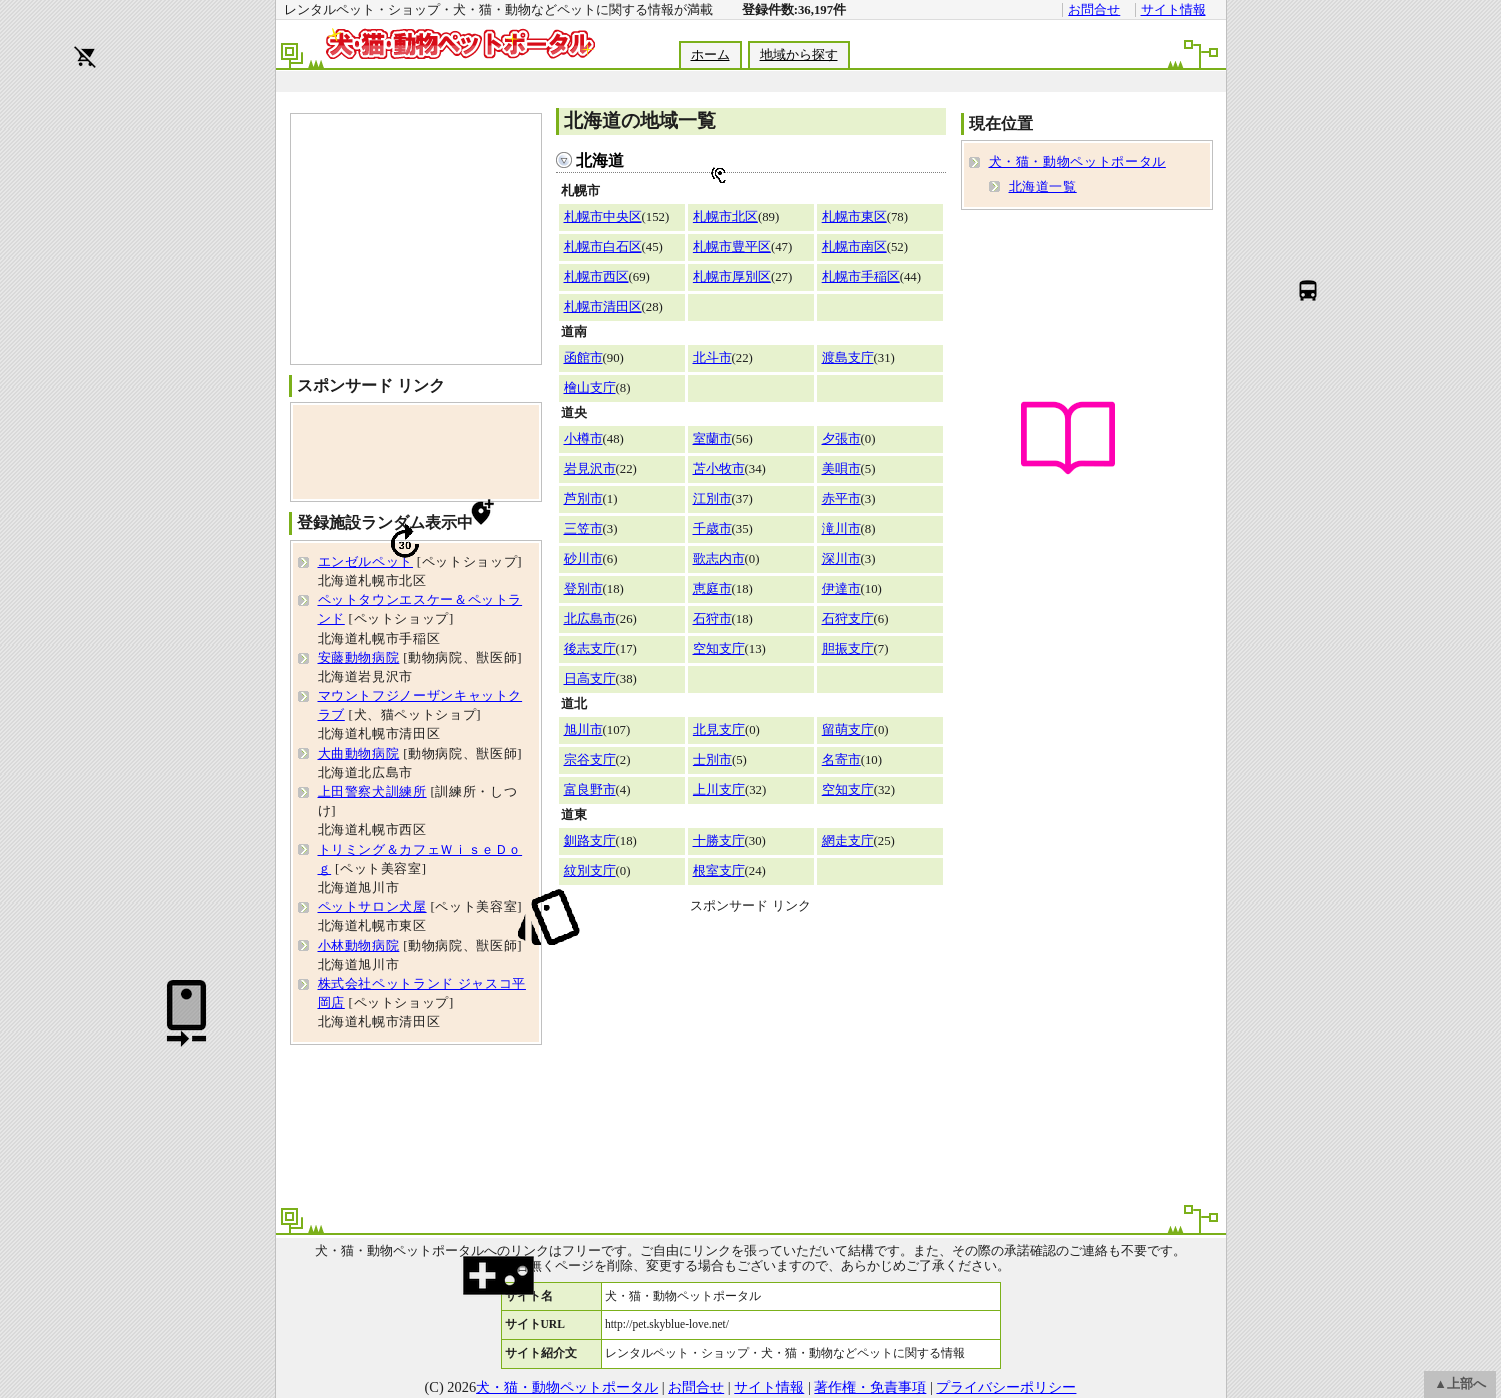 The width and height of the screenshot is (1501, 1398). I want to click on open documentation or readme, so click(1068, 437).